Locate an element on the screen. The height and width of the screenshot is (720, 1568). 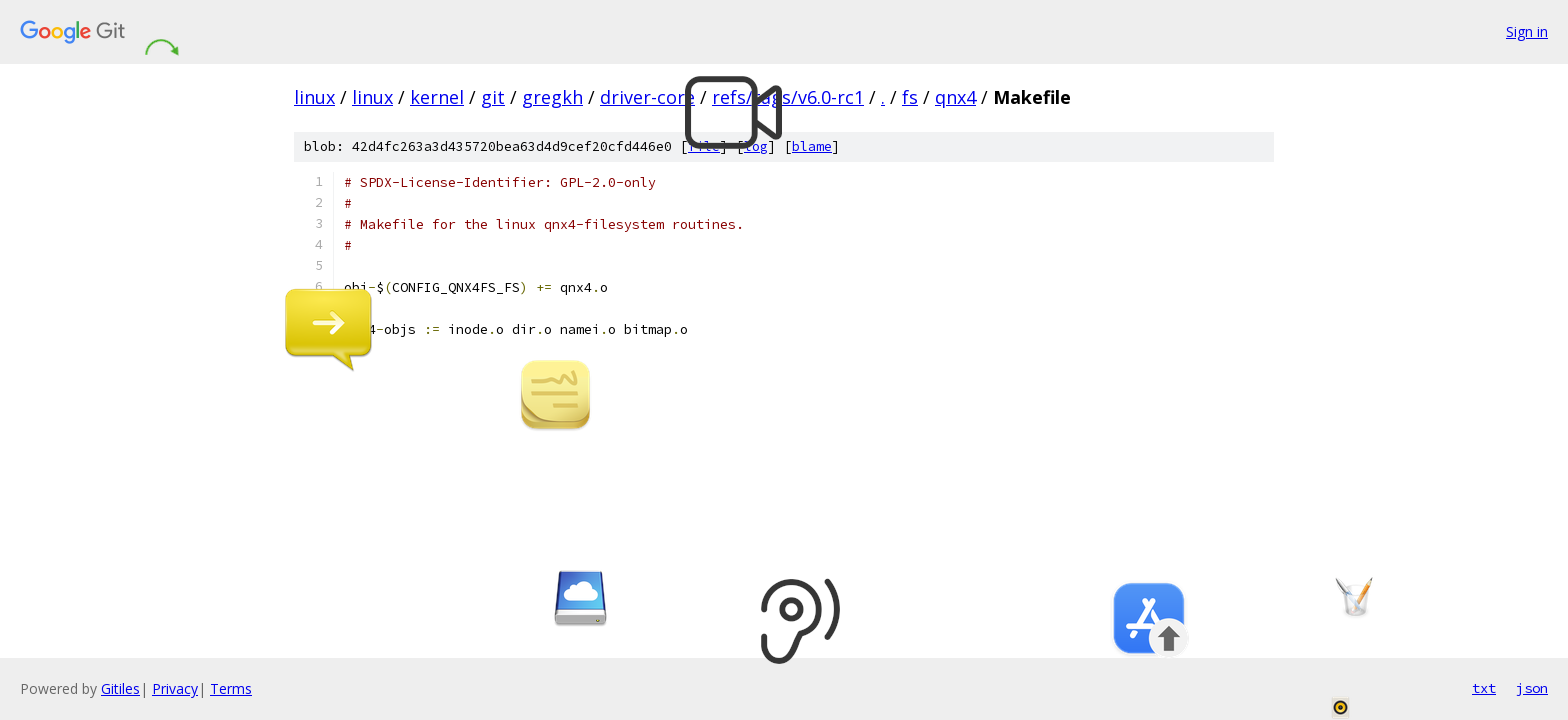
access hearing accessibility settings is located at coordinates (797, 621).